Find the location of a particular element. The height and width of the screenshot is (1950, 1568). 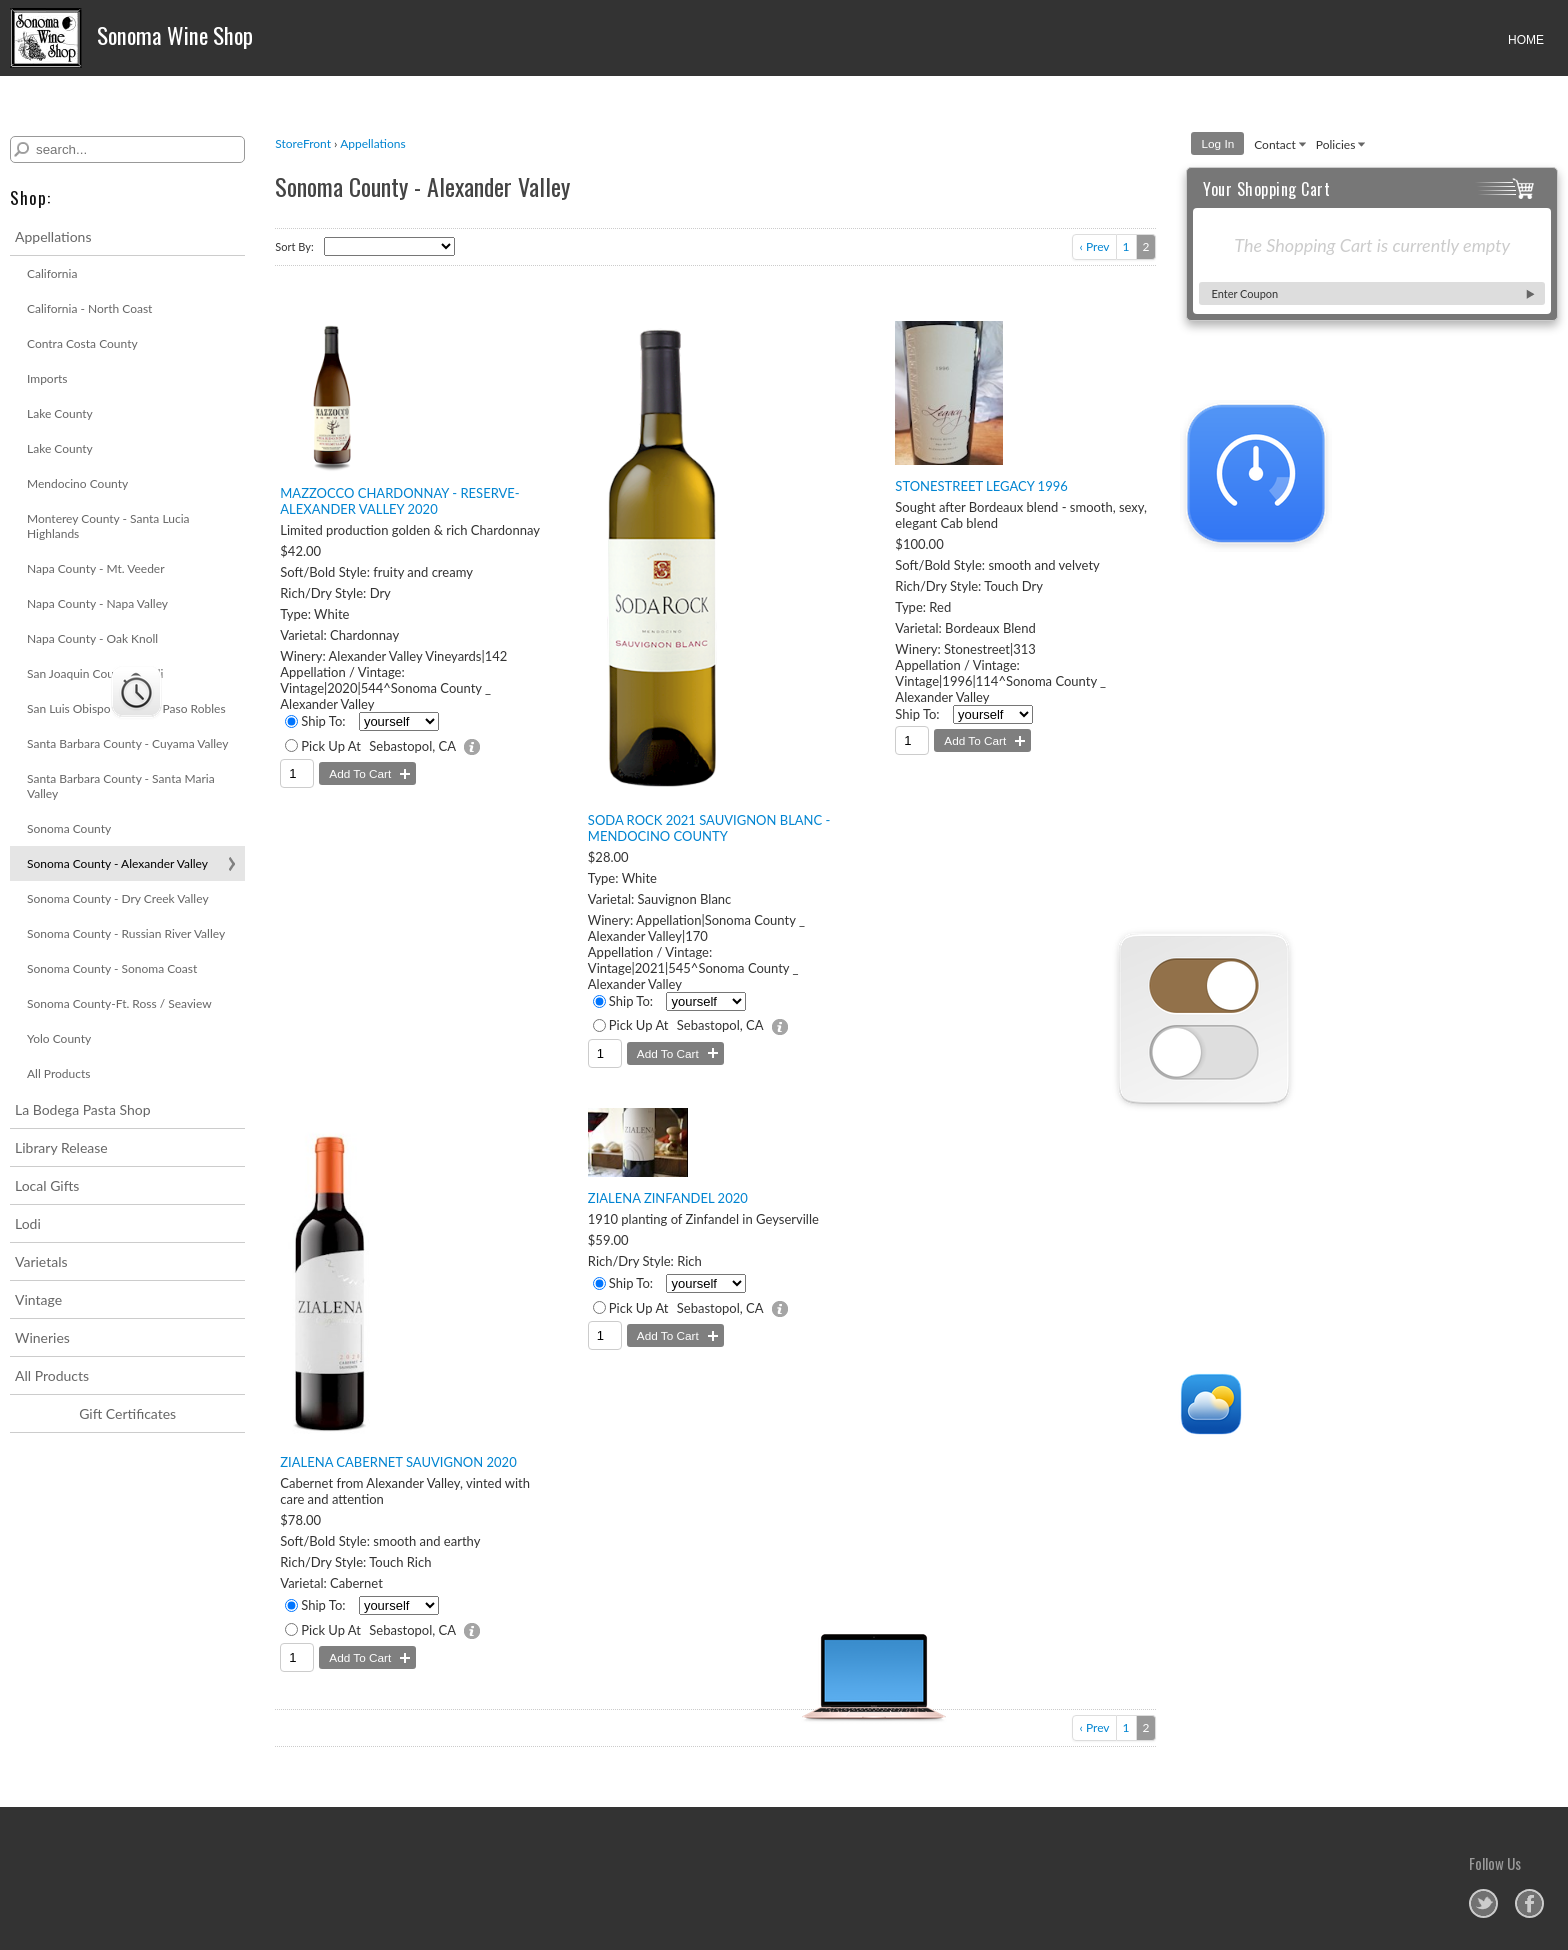

open pomidor timer app is located at coordinates (136, 691).